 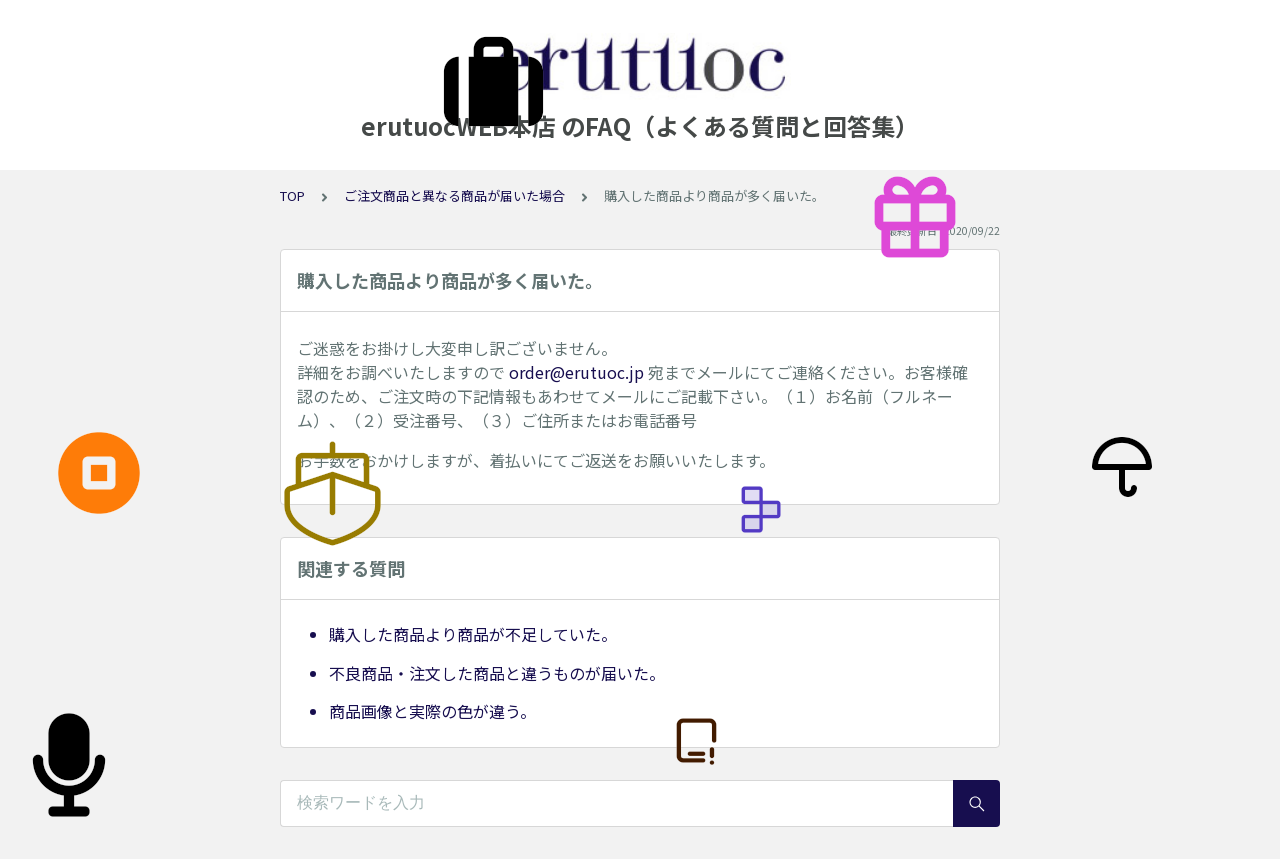 What do you see at coordinates (493, 81) in the screenshot?
I see `access work or business documents` at bounding box center [493, 81].